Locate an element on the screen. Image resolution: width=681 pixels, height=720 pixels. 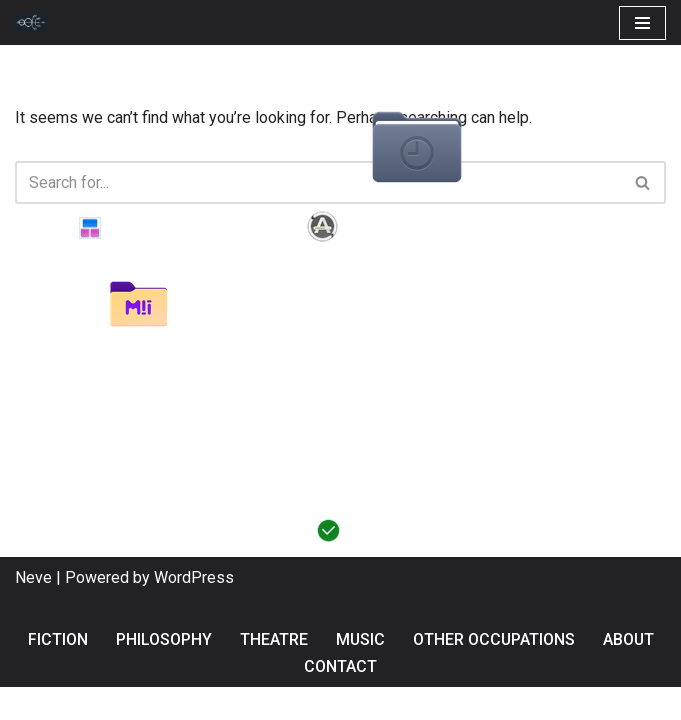
check for available software updates is located at coordinates (322, 226).